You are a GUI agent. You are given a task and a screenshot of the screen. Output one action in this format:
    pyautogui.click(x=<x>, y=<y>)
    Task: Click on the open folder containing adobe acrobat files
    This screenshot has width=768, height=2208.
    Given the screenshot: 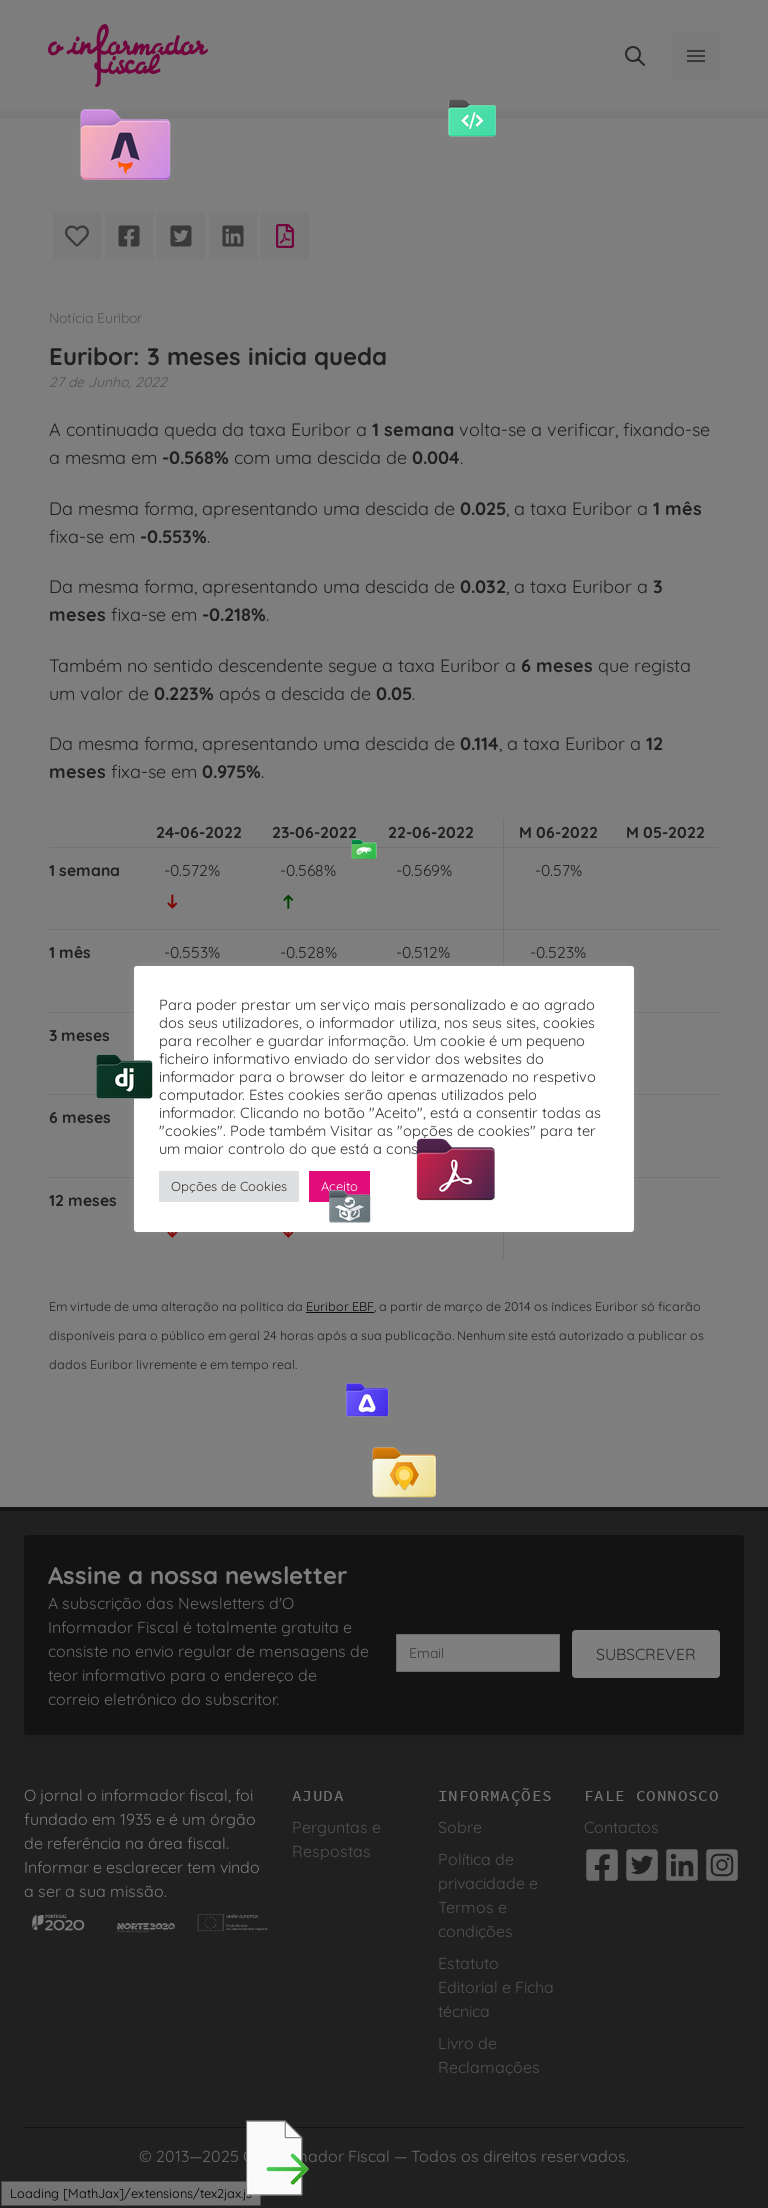 What is the action you would take?
    pyautogui.click(x=455, y=1171)
    